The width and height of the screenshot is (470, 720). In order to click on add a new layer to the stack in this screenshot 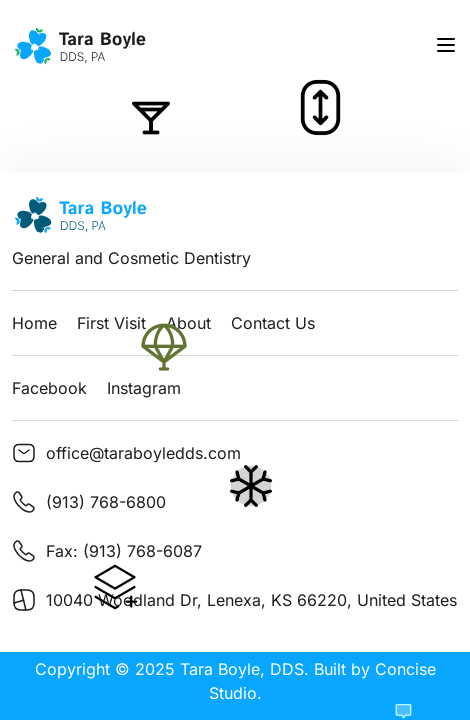, I will do `click(115, 587)`.